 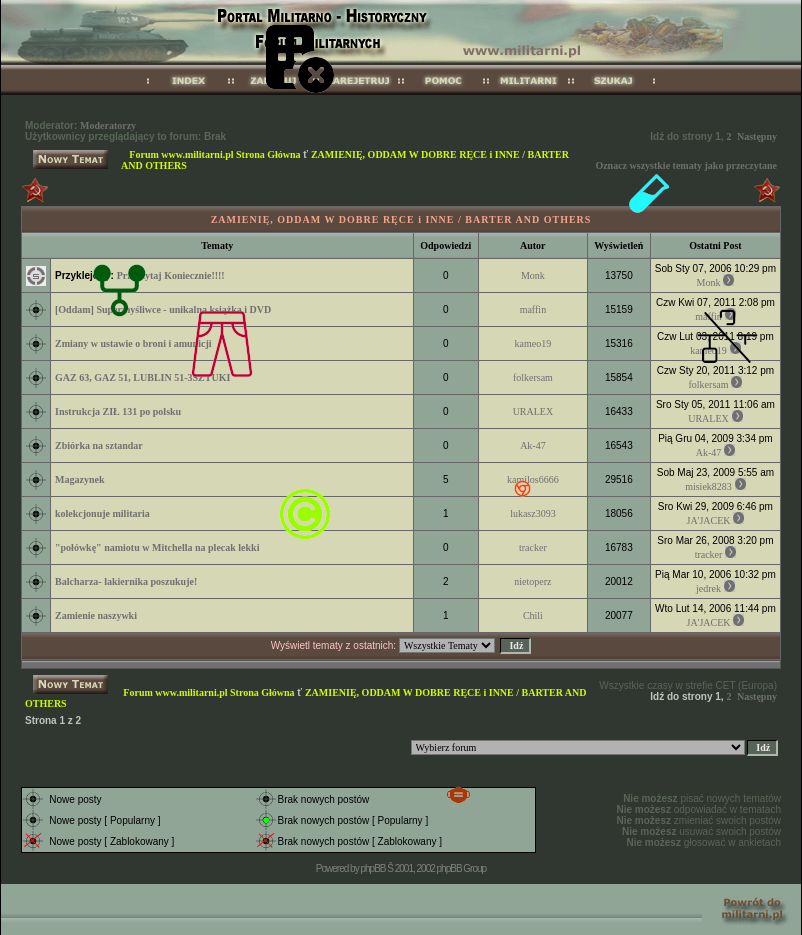 I want to click on run a test or experiment, so click(x=648, y=193).